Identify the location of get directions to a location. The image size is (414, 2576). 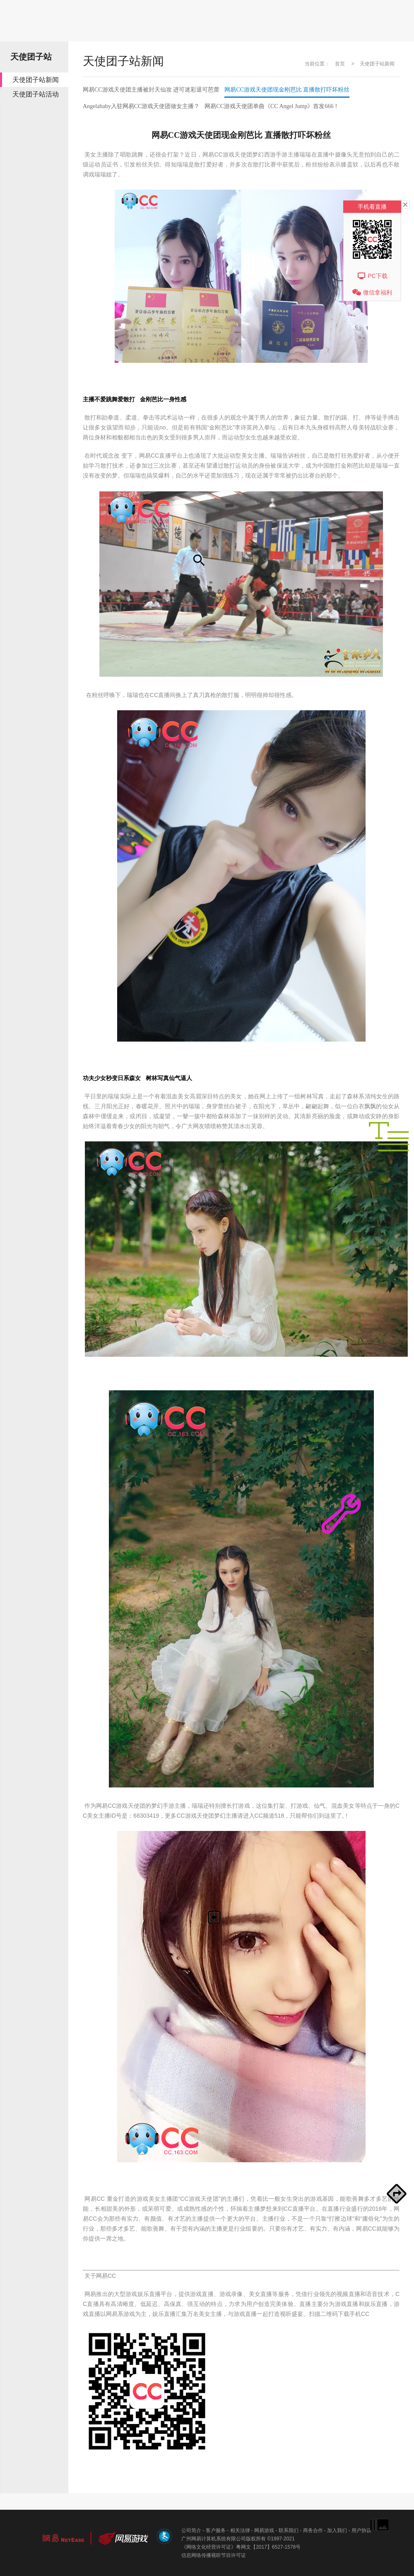
(397, 2194).